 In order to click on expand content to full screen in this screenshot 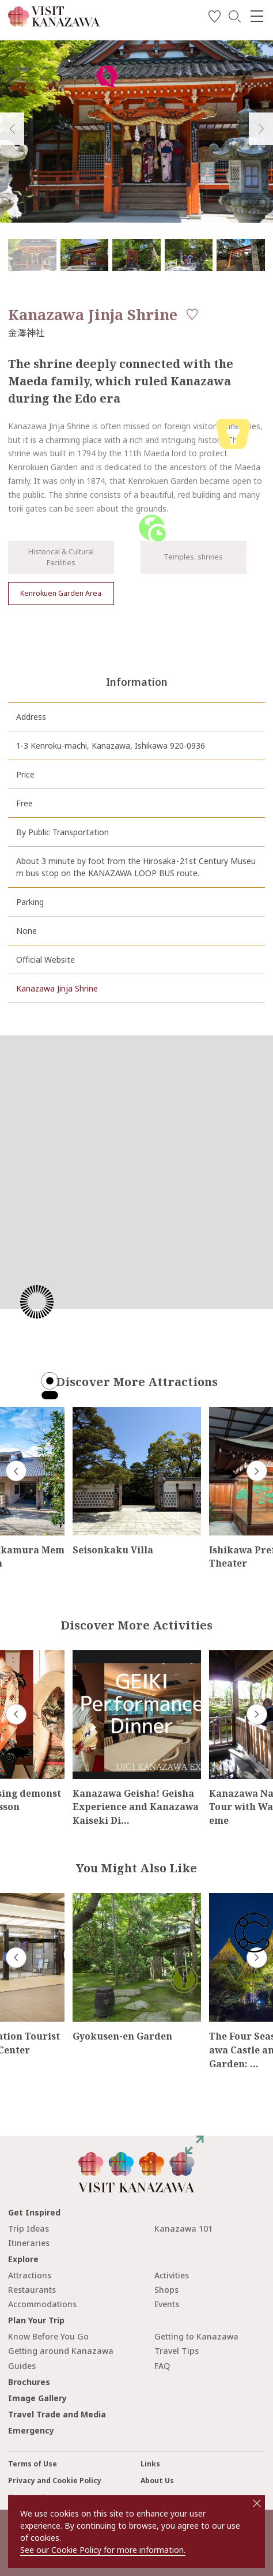, I will do `click(194, 2145)`.